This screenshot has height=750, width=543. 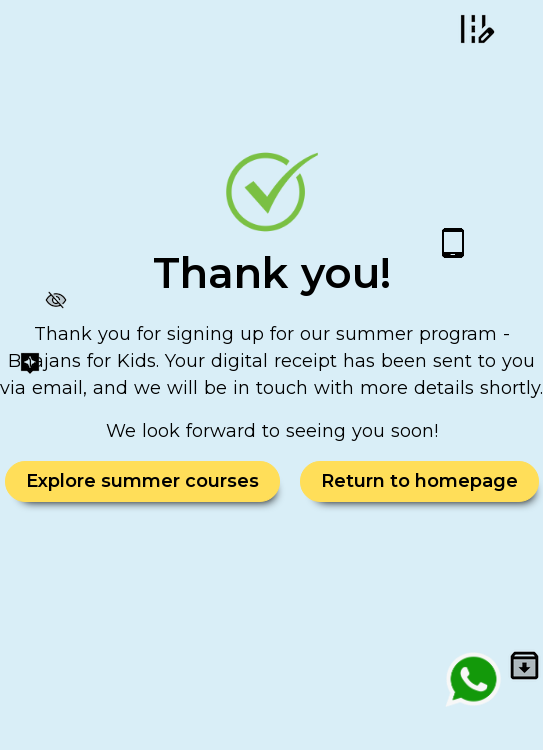 What do you see at coordinates (30, 363) in the screenshot?
I see `access AI assistant or smart help features` at bounding box center [30, 363].